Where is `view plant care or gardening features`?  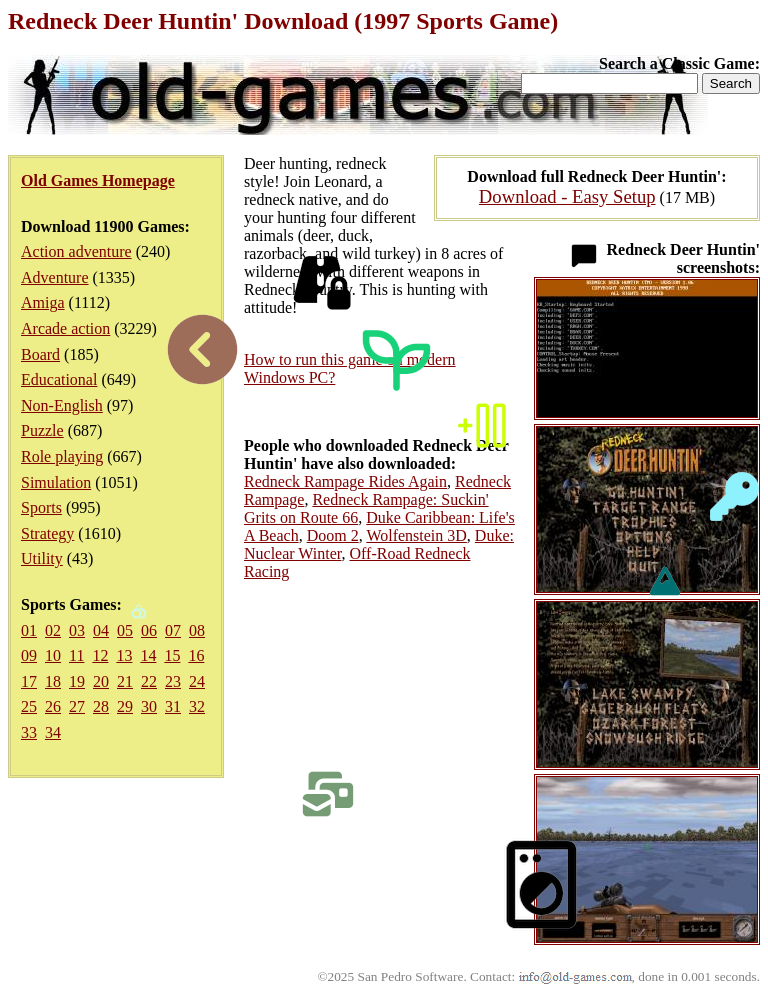
view plant care or gardening features is located at coordinates (396, 360).